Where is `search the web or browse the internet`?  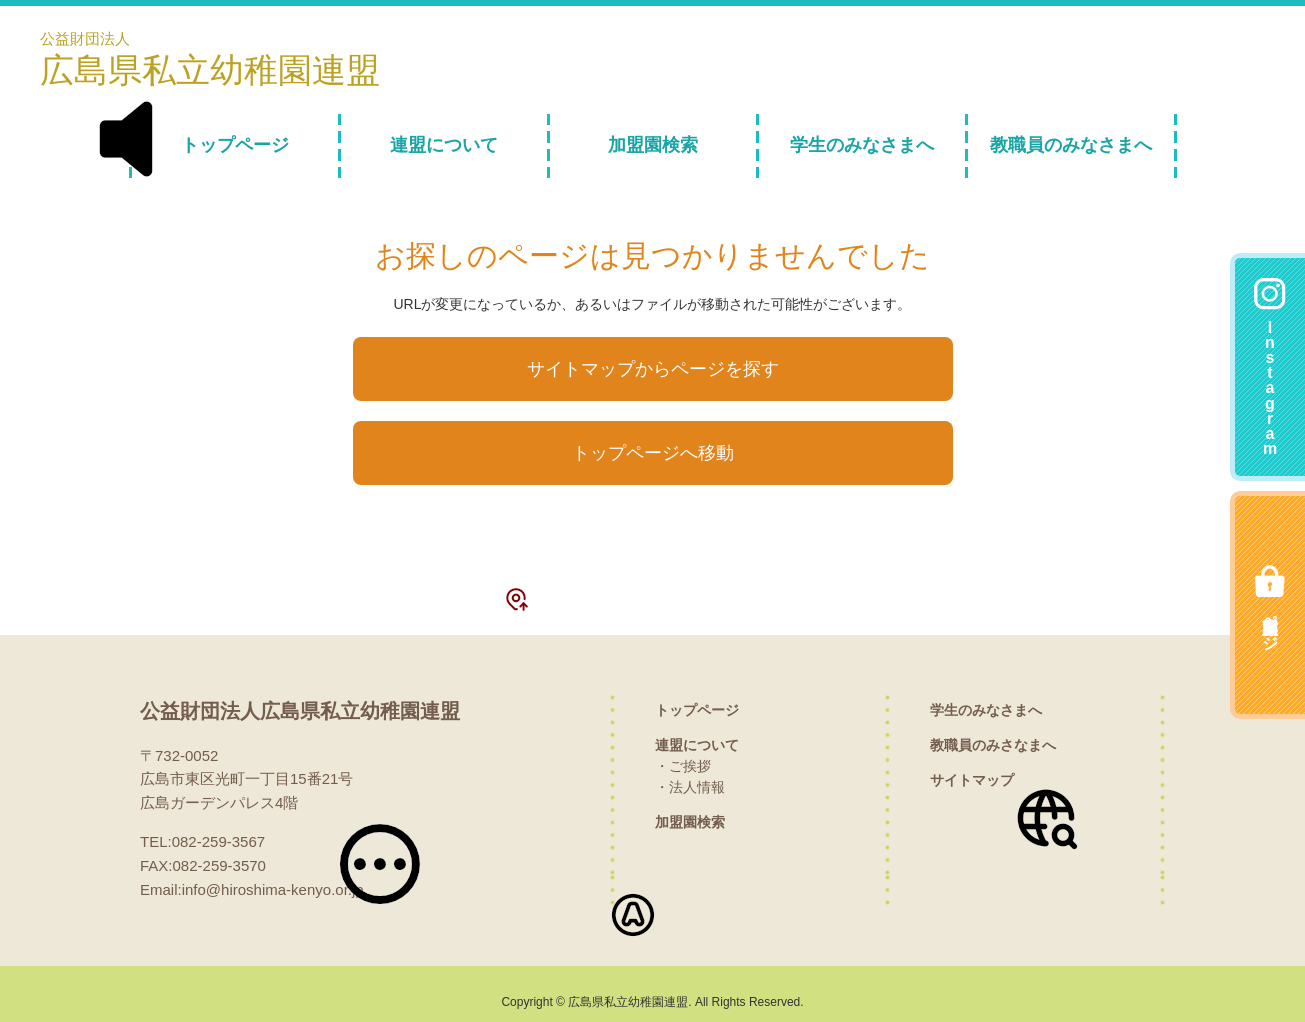 search the web or browse the internet is located at coordinates (1046, 818).